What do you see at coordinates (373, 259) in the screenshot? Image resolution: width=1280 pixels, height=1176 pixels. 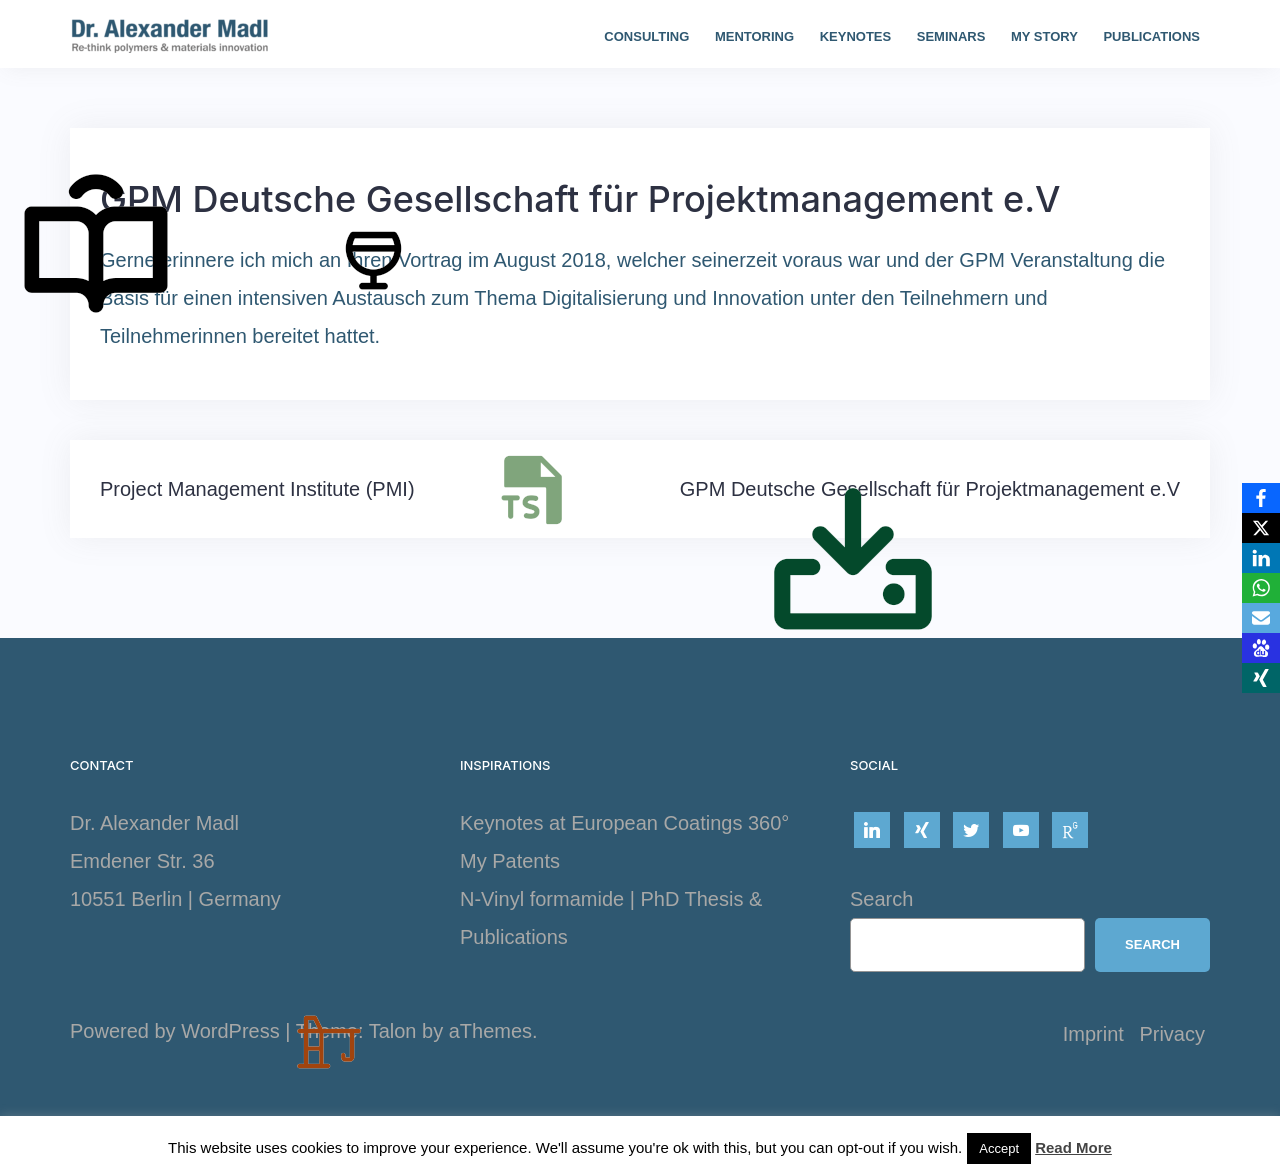 I see `browse alcoholic beverages or drinks menu` at bounding box center [373, 259].